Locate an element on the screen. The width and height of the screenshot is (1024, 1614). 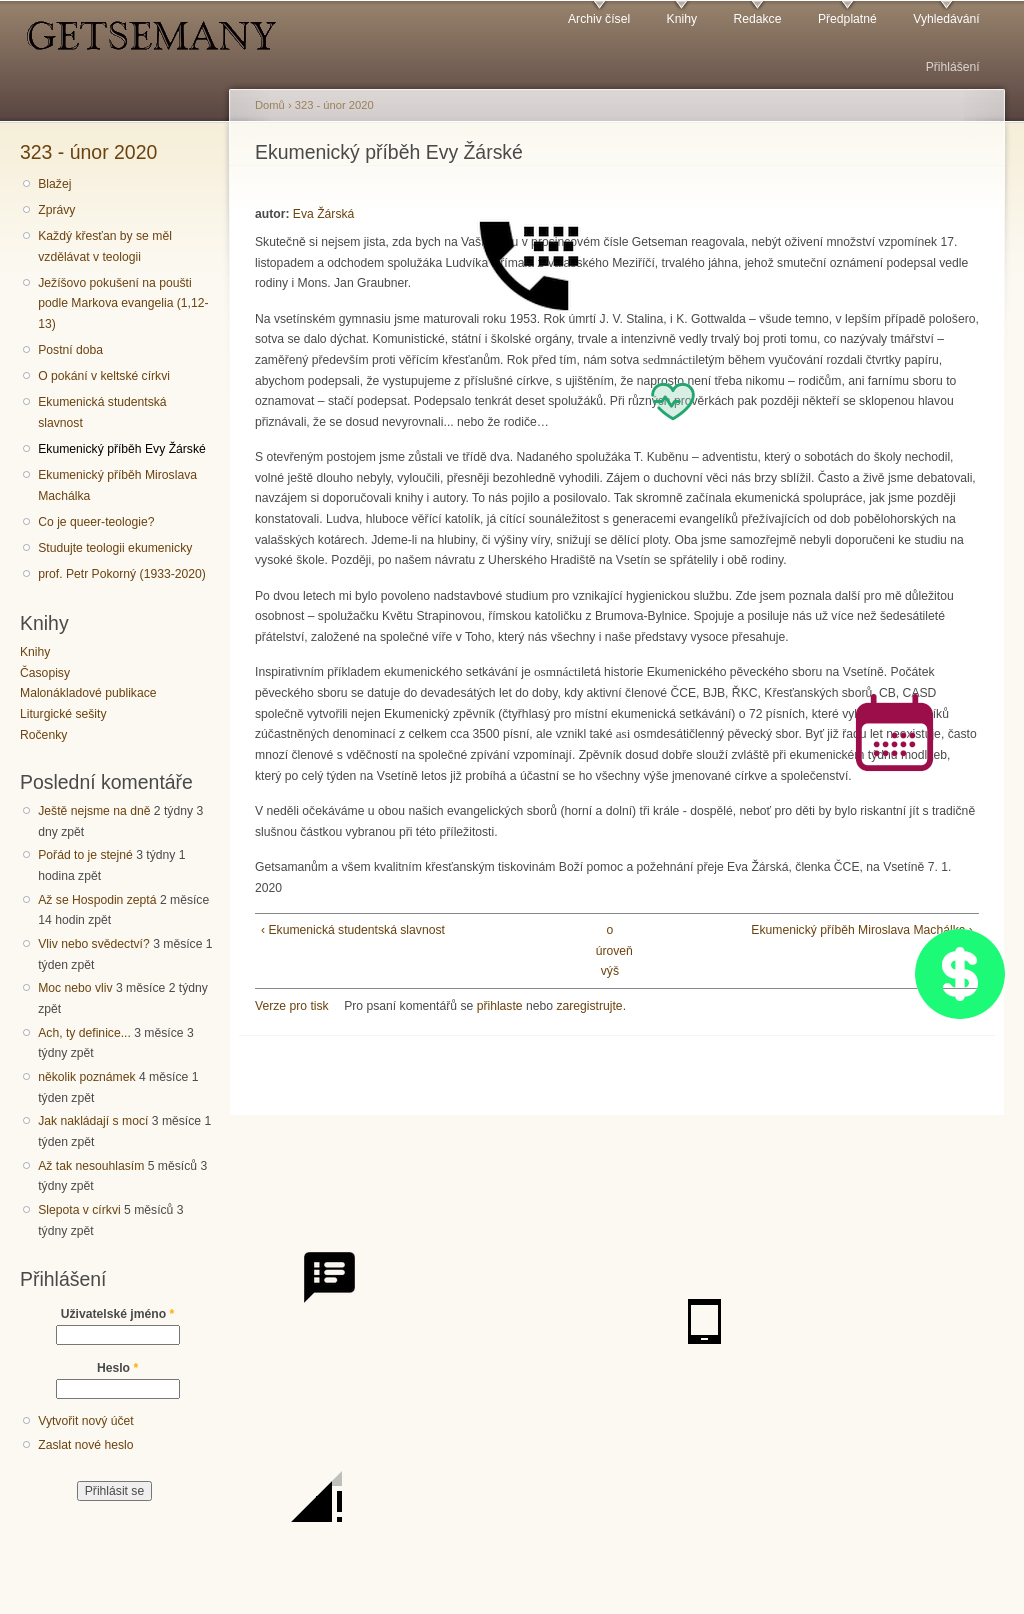
view speaker notes or presentation talking points is located at coordinates (329, 1277).